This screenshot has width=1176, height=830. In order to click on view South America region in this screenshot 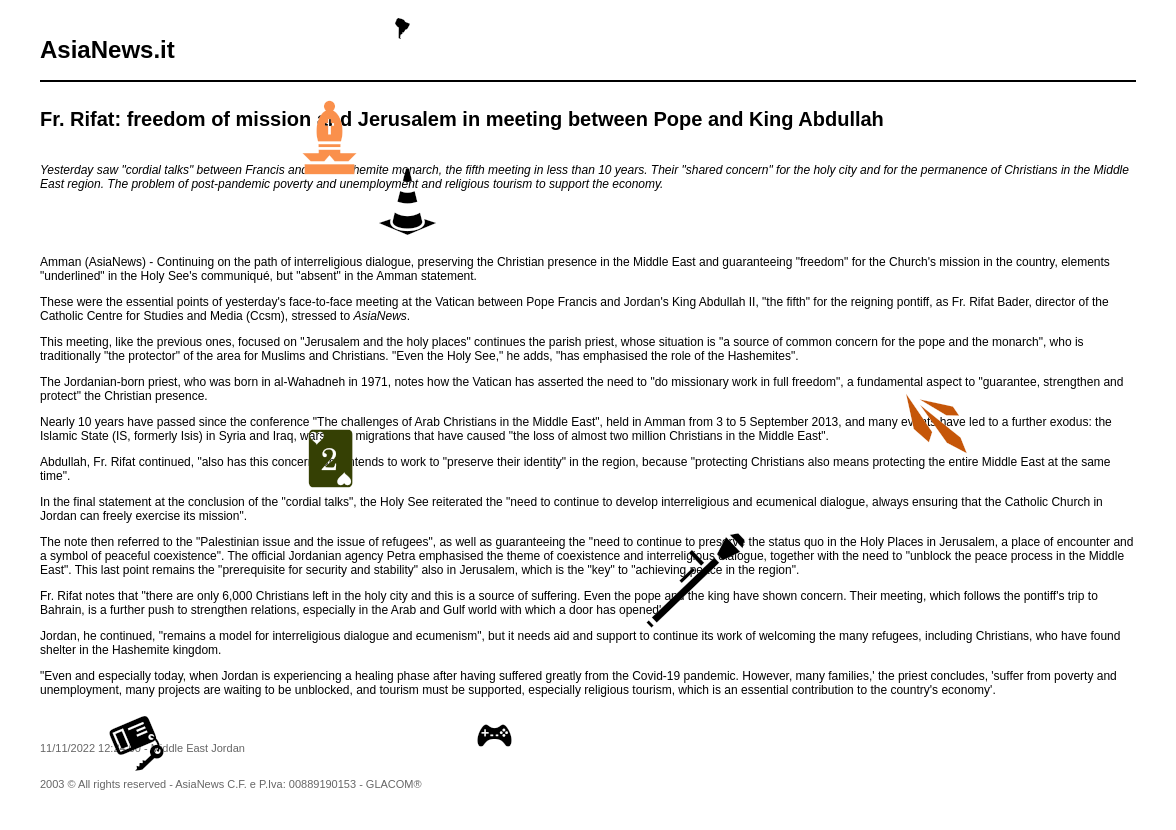, I will do `click(402, 28)`.